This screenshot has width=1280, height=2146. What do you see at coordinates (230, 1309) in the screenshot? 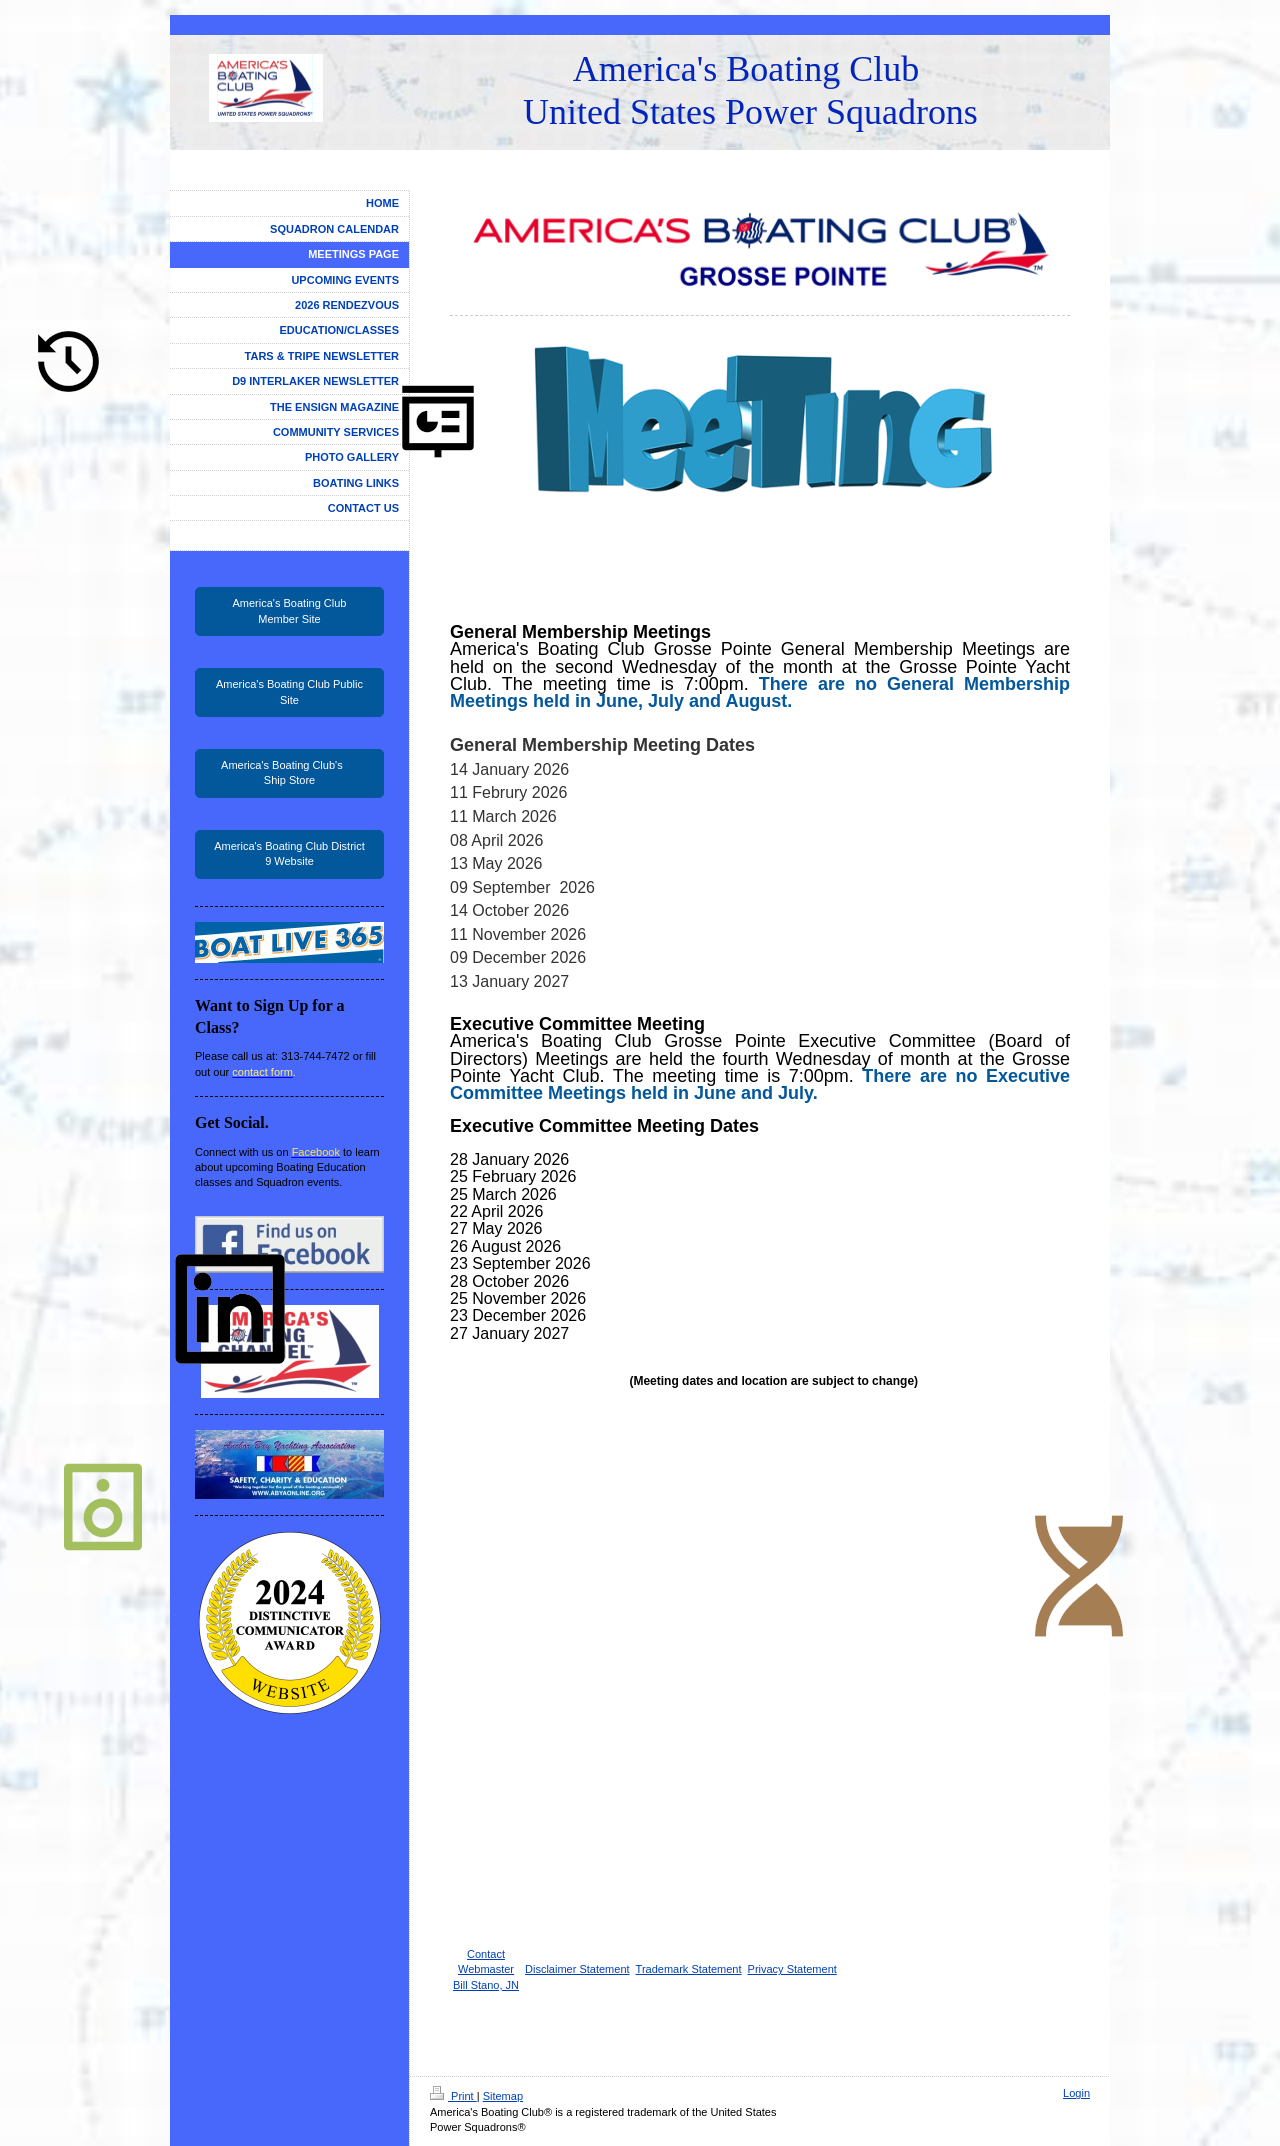
I see `open LinkedIn profile or page` at bounding box center [230, 1309].